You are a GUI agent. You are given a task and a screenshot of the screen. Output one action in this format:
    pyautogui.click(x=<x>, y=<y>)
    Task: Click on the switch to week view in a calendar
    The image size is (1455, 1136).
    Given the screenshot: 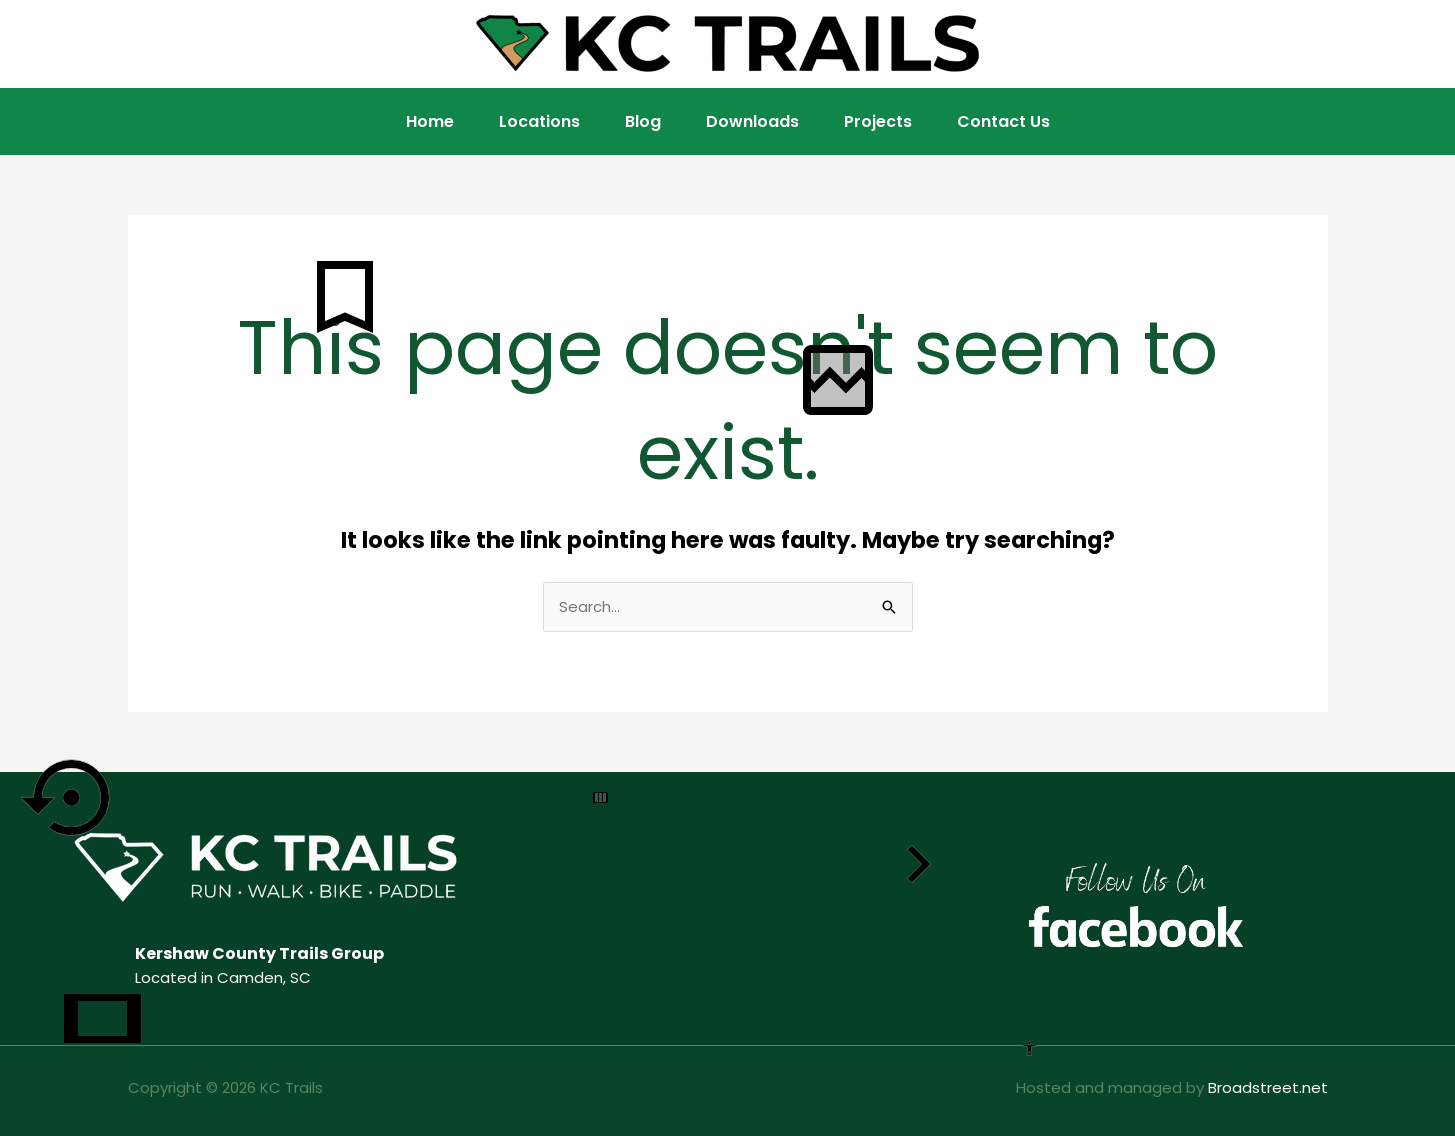 What is the action you would take?
    pyautogui.click(x=600, y=797)
    